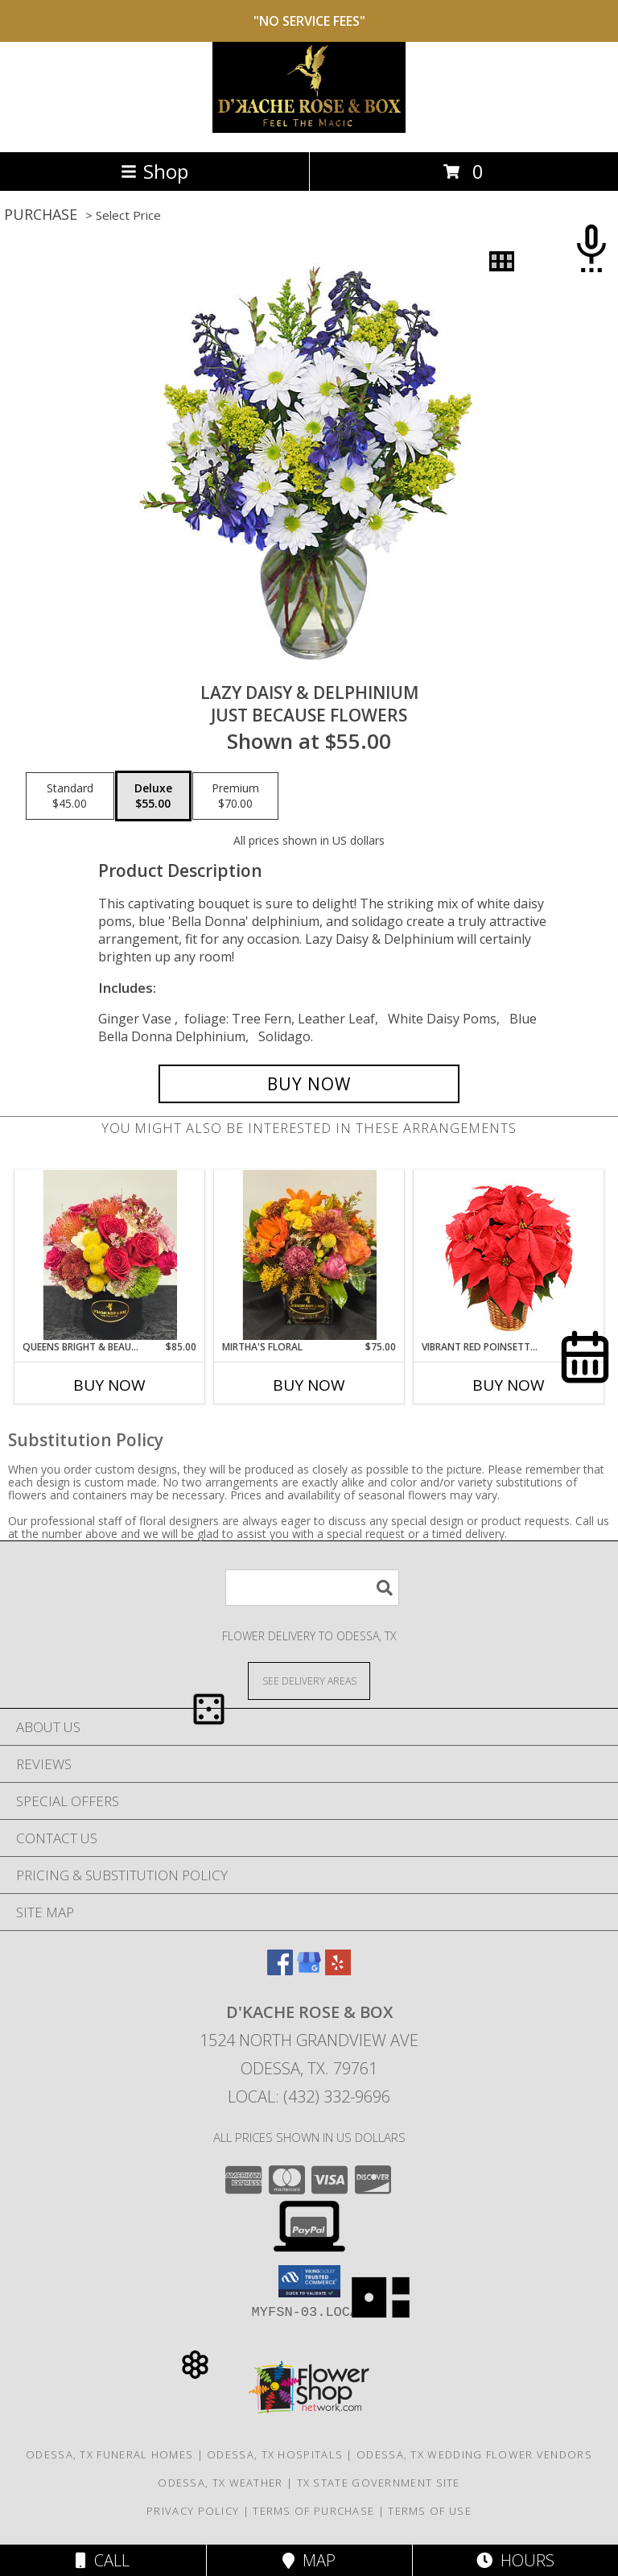 The image size is (618, 2576). I want to click on access voice input settings, so click(591, 247).